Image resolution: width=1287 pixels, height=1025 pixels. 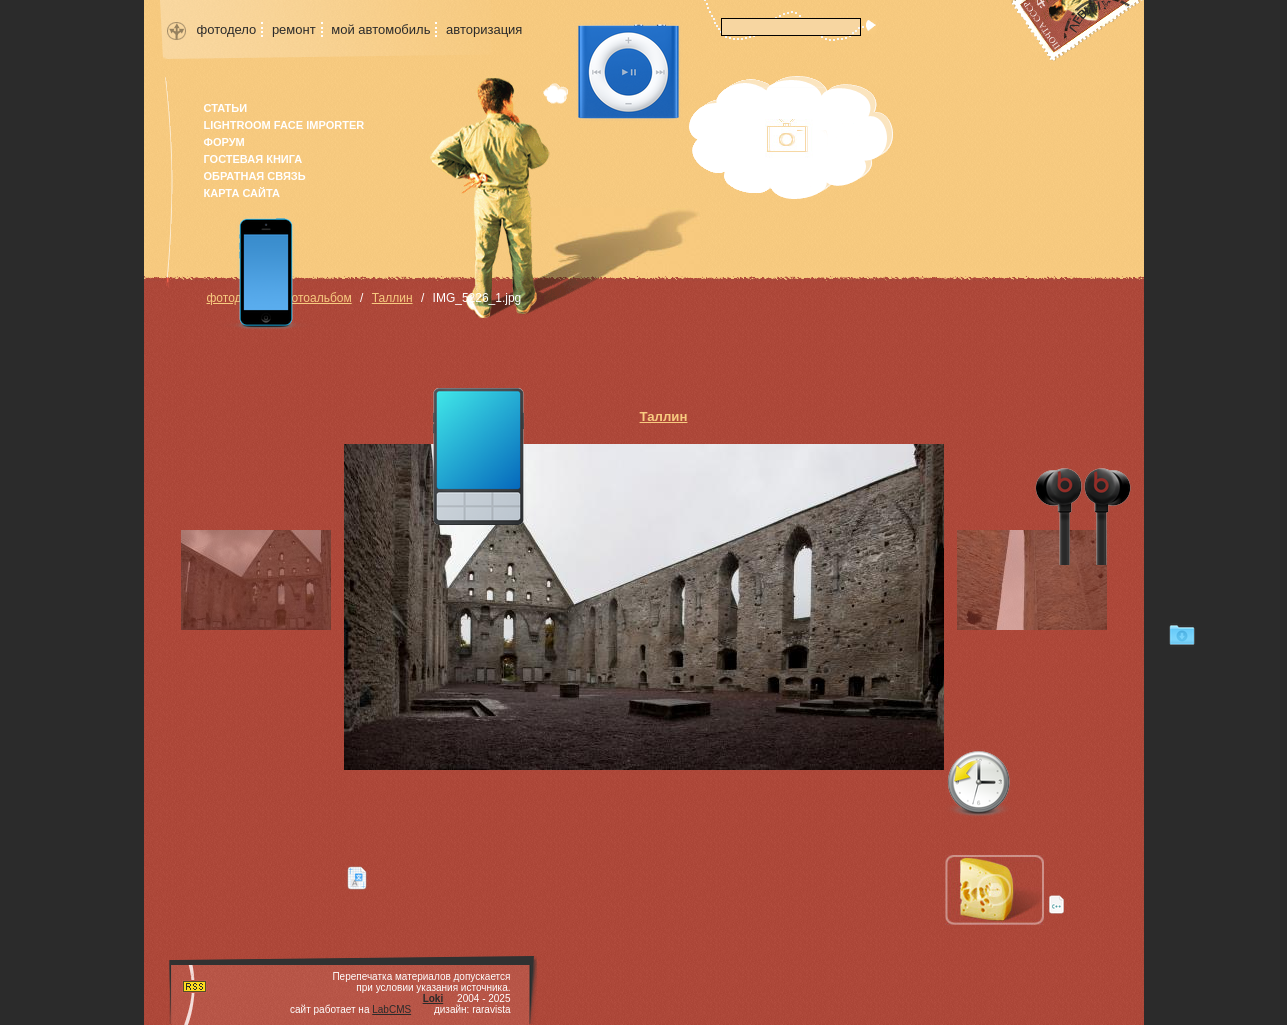 What do you see at coordinates (628, 71) in the screenshot?
I see `iPod shuffle device connected` at bounding box center [628, 71].